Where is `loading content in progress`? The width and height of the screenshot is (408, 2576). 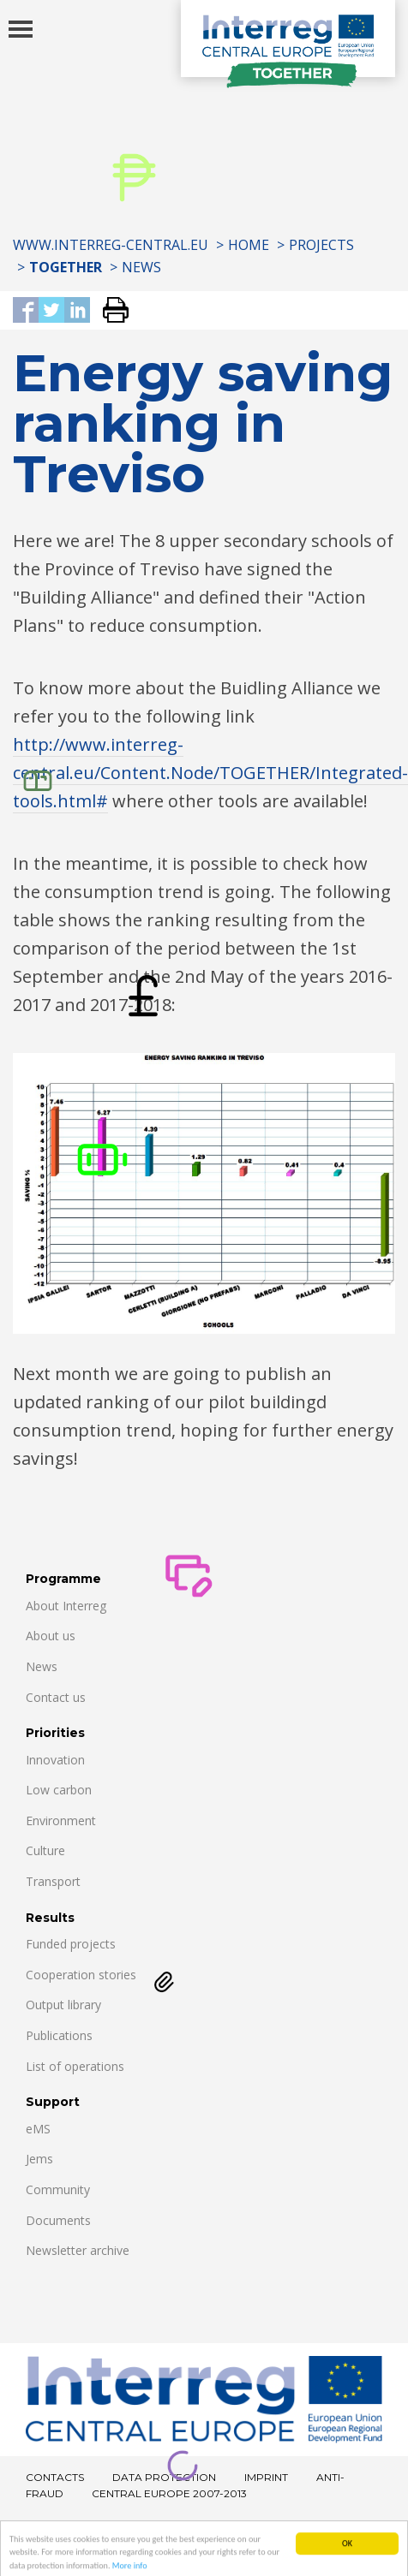 loading content in progress is located at coordinates (183, 2466).